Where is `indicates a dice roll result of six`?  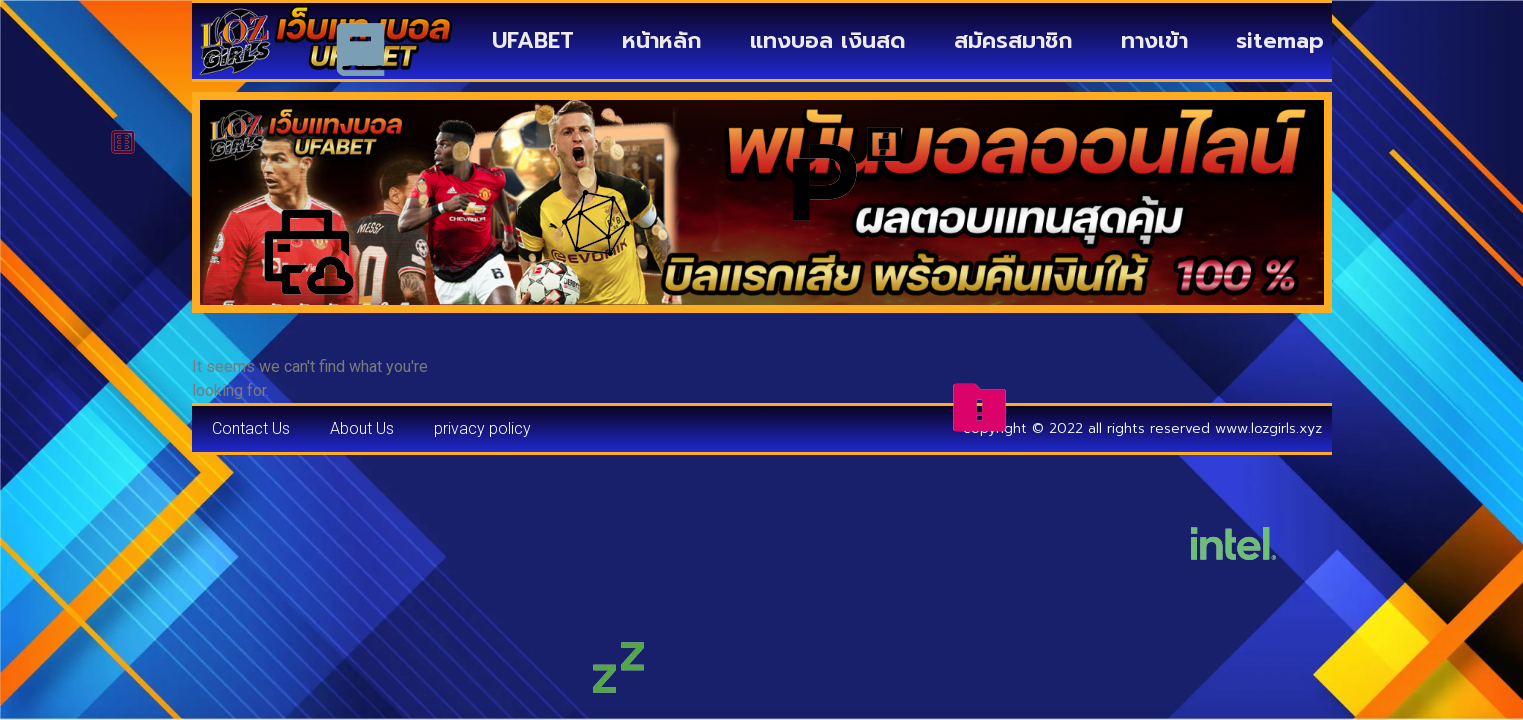
indicates a dice roll result of six is located at coordinates (123, 142).